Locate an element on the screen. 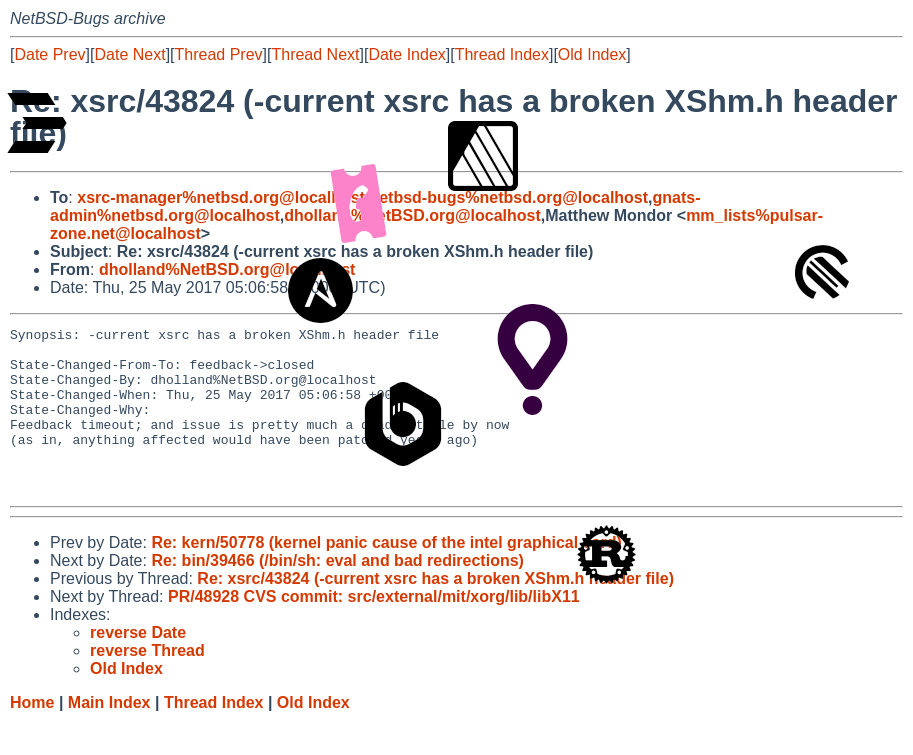 This screenshot has height=755, width=913. open the Allociné app for movie listings and reviews is located at coordinates (358, 203).